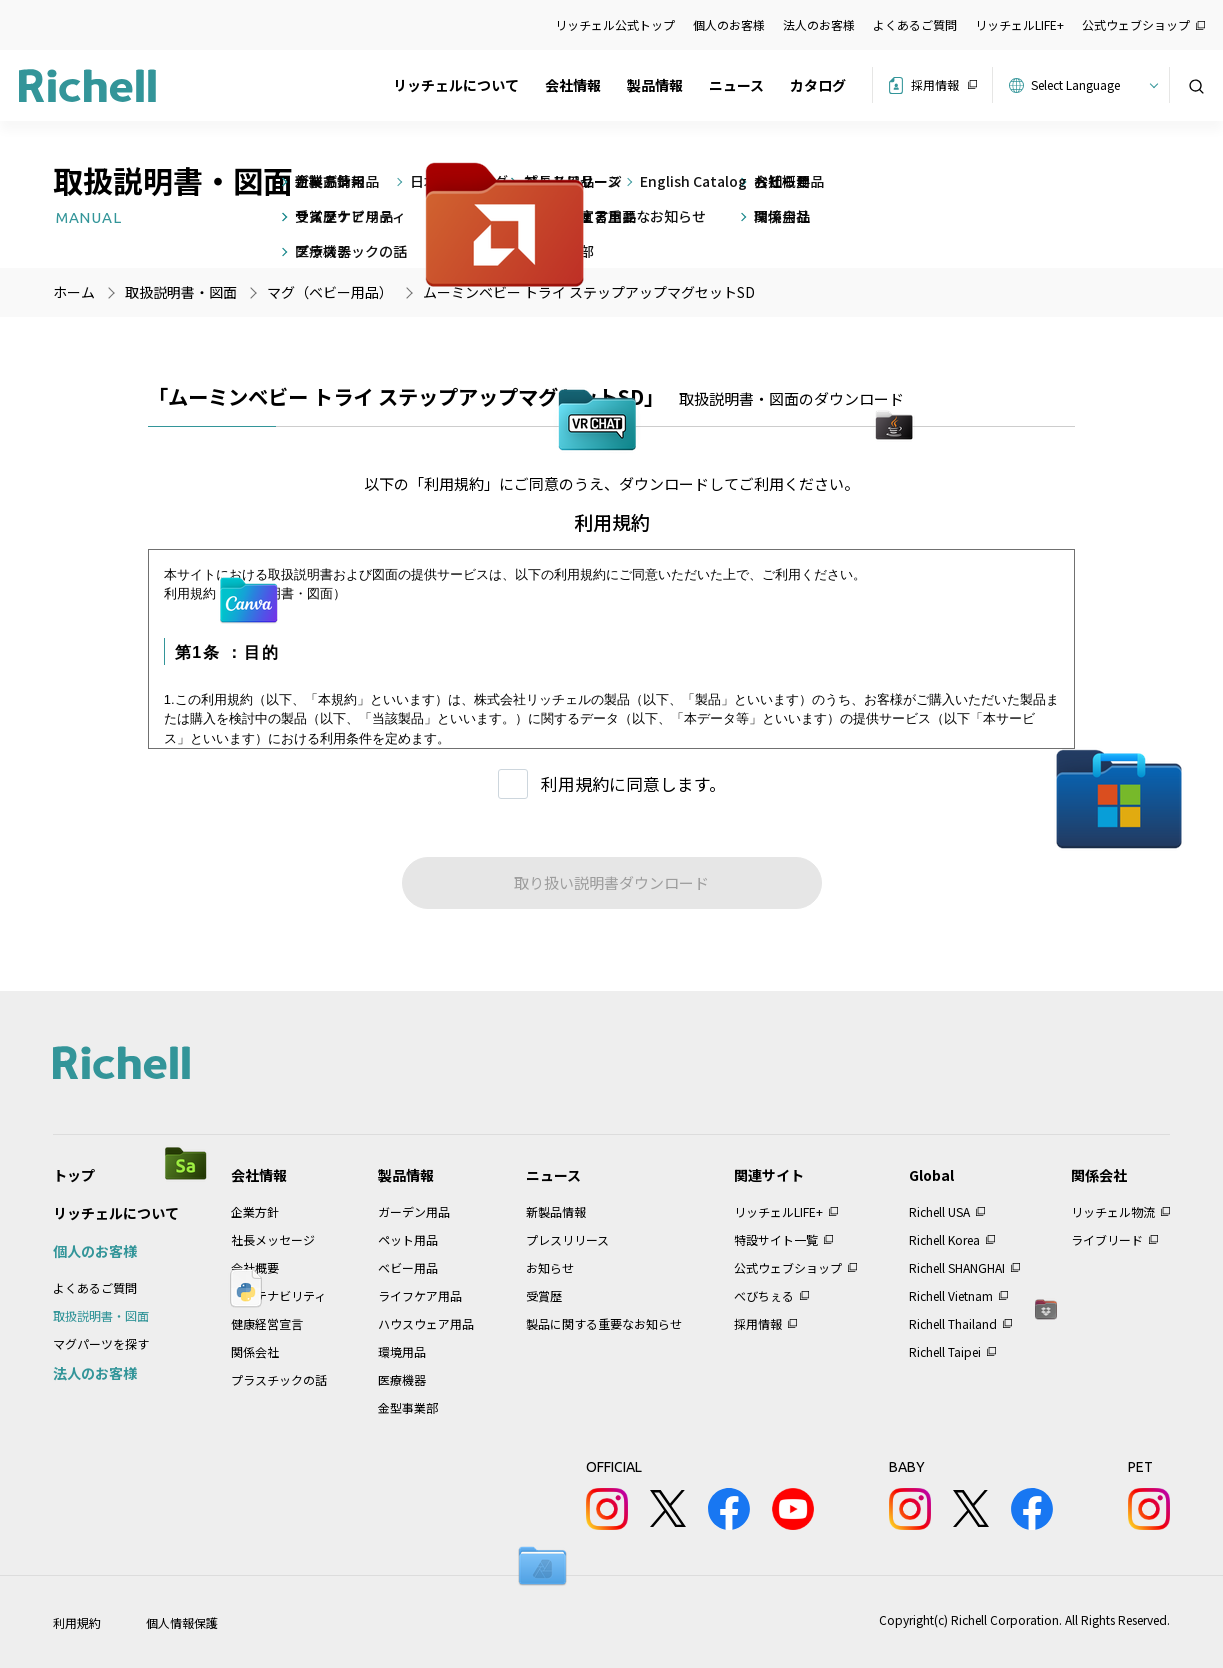 The image size is (1223, 1668). What do you see at coordinates (542, 1565) in the screenshot?
I see `open Affinity Photo project folder` at bounding box center [542, 1565].